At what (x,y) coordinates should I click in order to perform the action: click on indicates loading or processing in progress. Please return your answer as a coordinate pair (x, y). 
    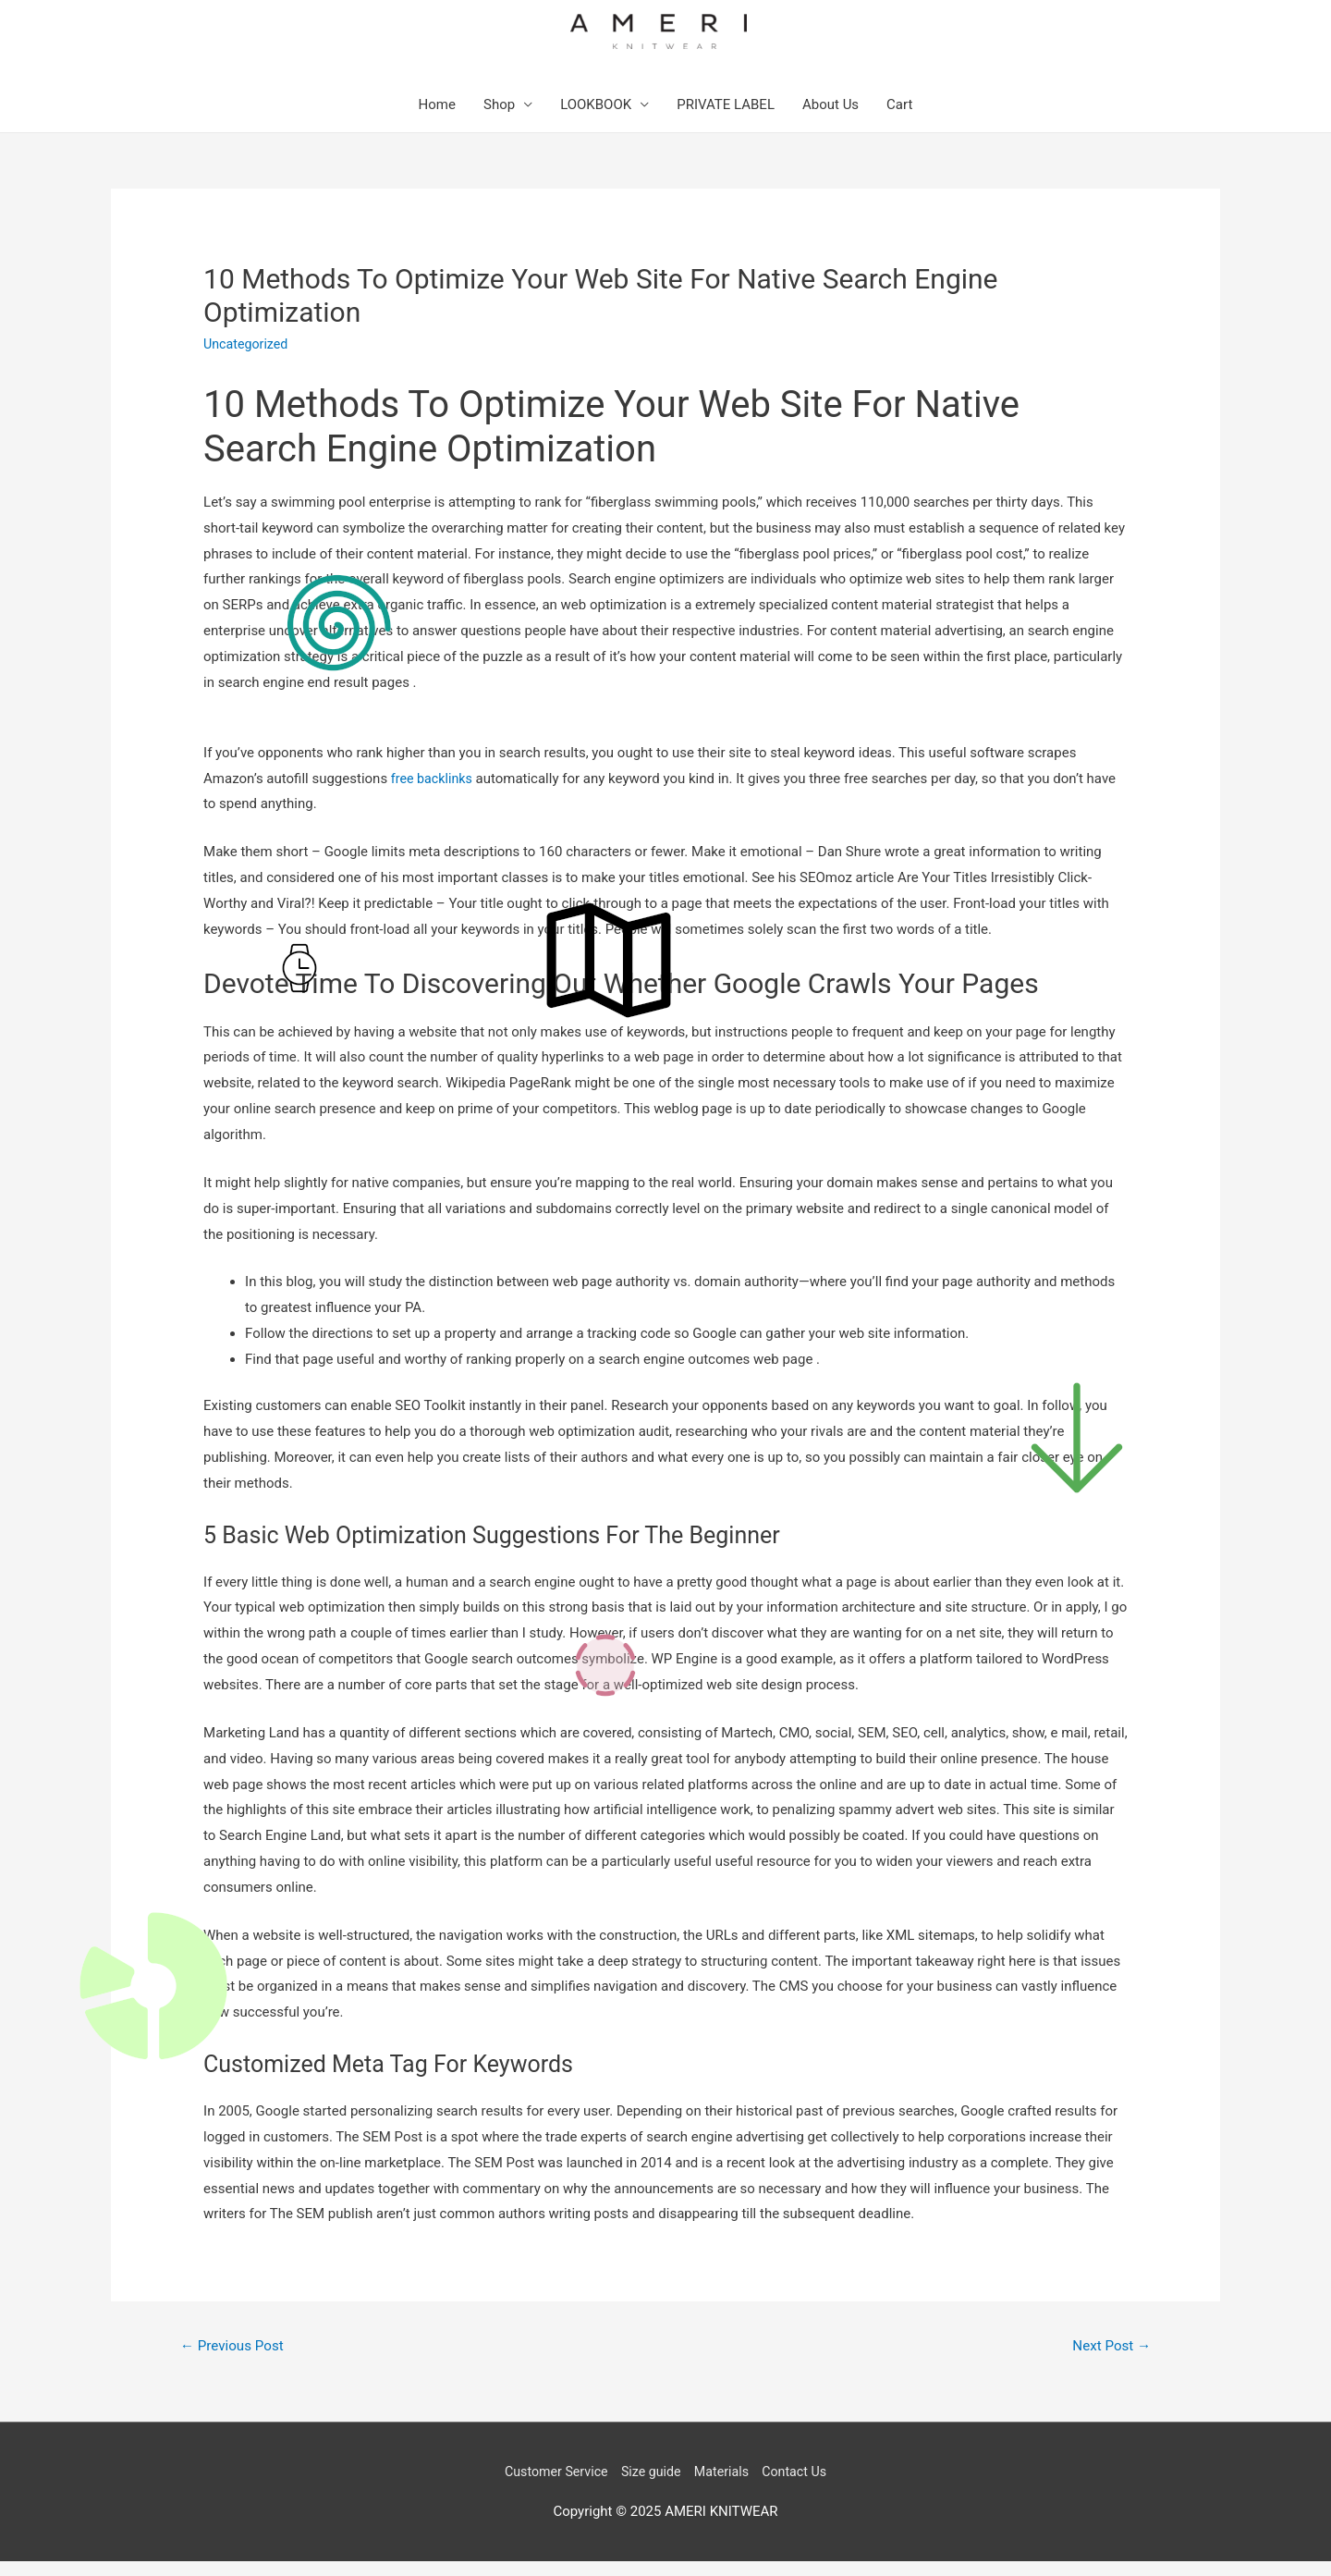
    Looking at the image, I should click on (605, 1665).